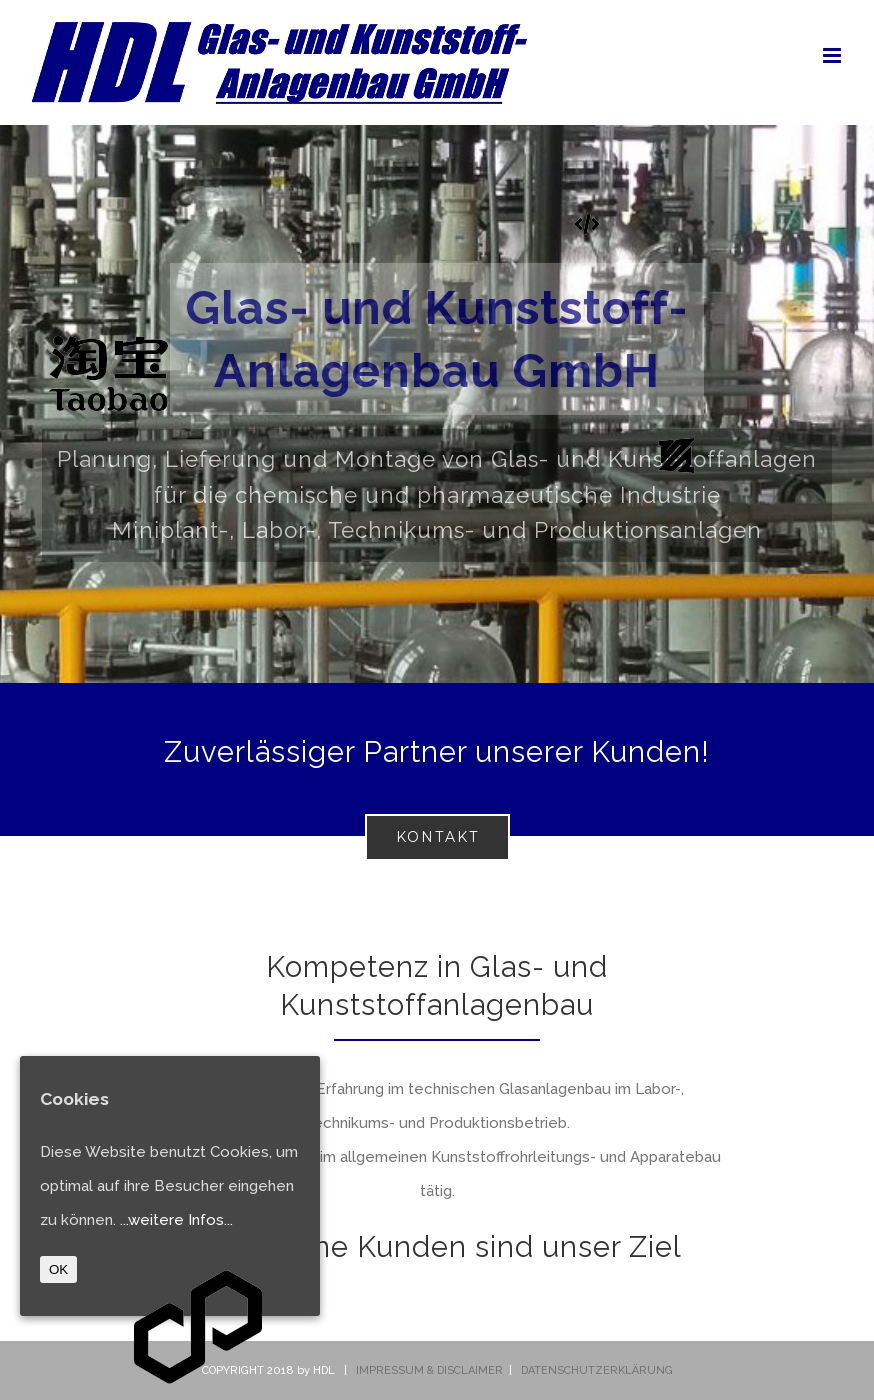 The height and width of the screenshot is (1400, 874). What do you see at coordinates (676, 455) in the screenshot?
I see `FFmpeg multimedia framework logo` at bounding box center [676, 455].